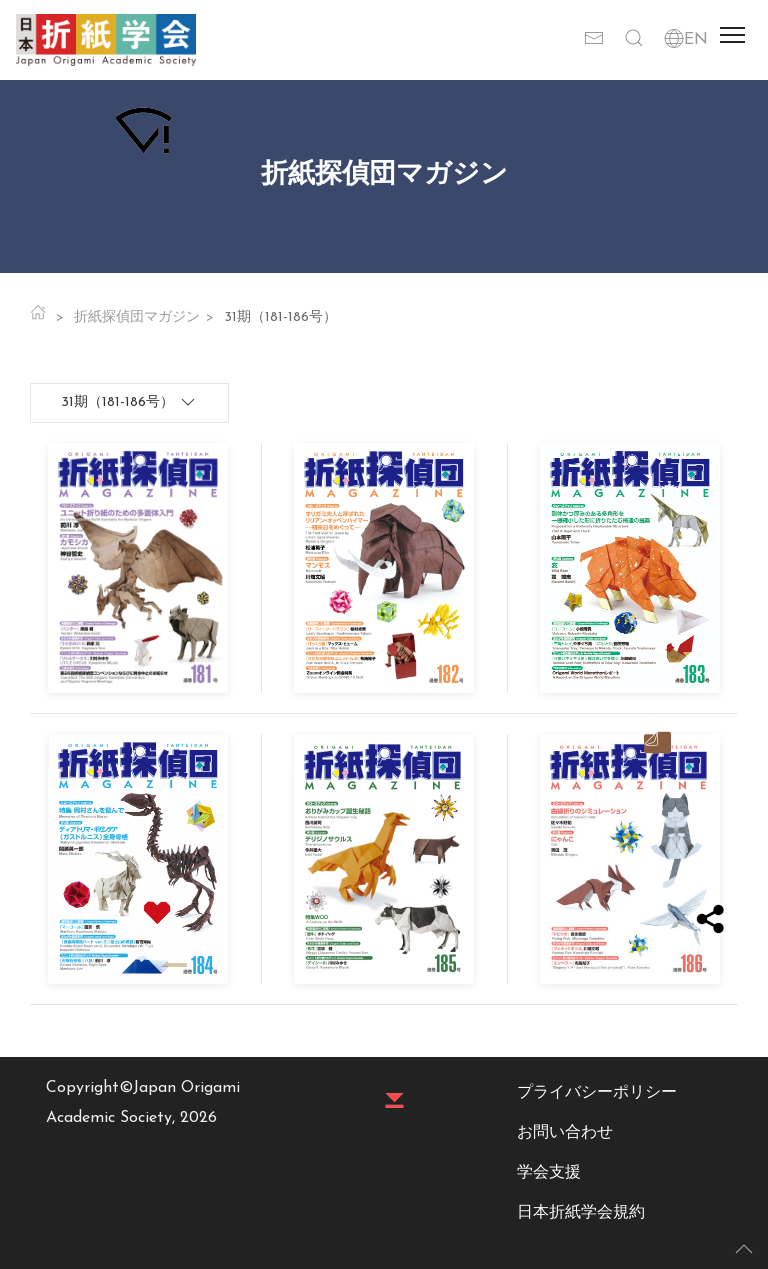 This screenshot has width=768, height=1269. What do you see at coordinates (394, 1100) in the screenshot?
I see `skip to bottom of page or list` at bounding box center [394, 1100].